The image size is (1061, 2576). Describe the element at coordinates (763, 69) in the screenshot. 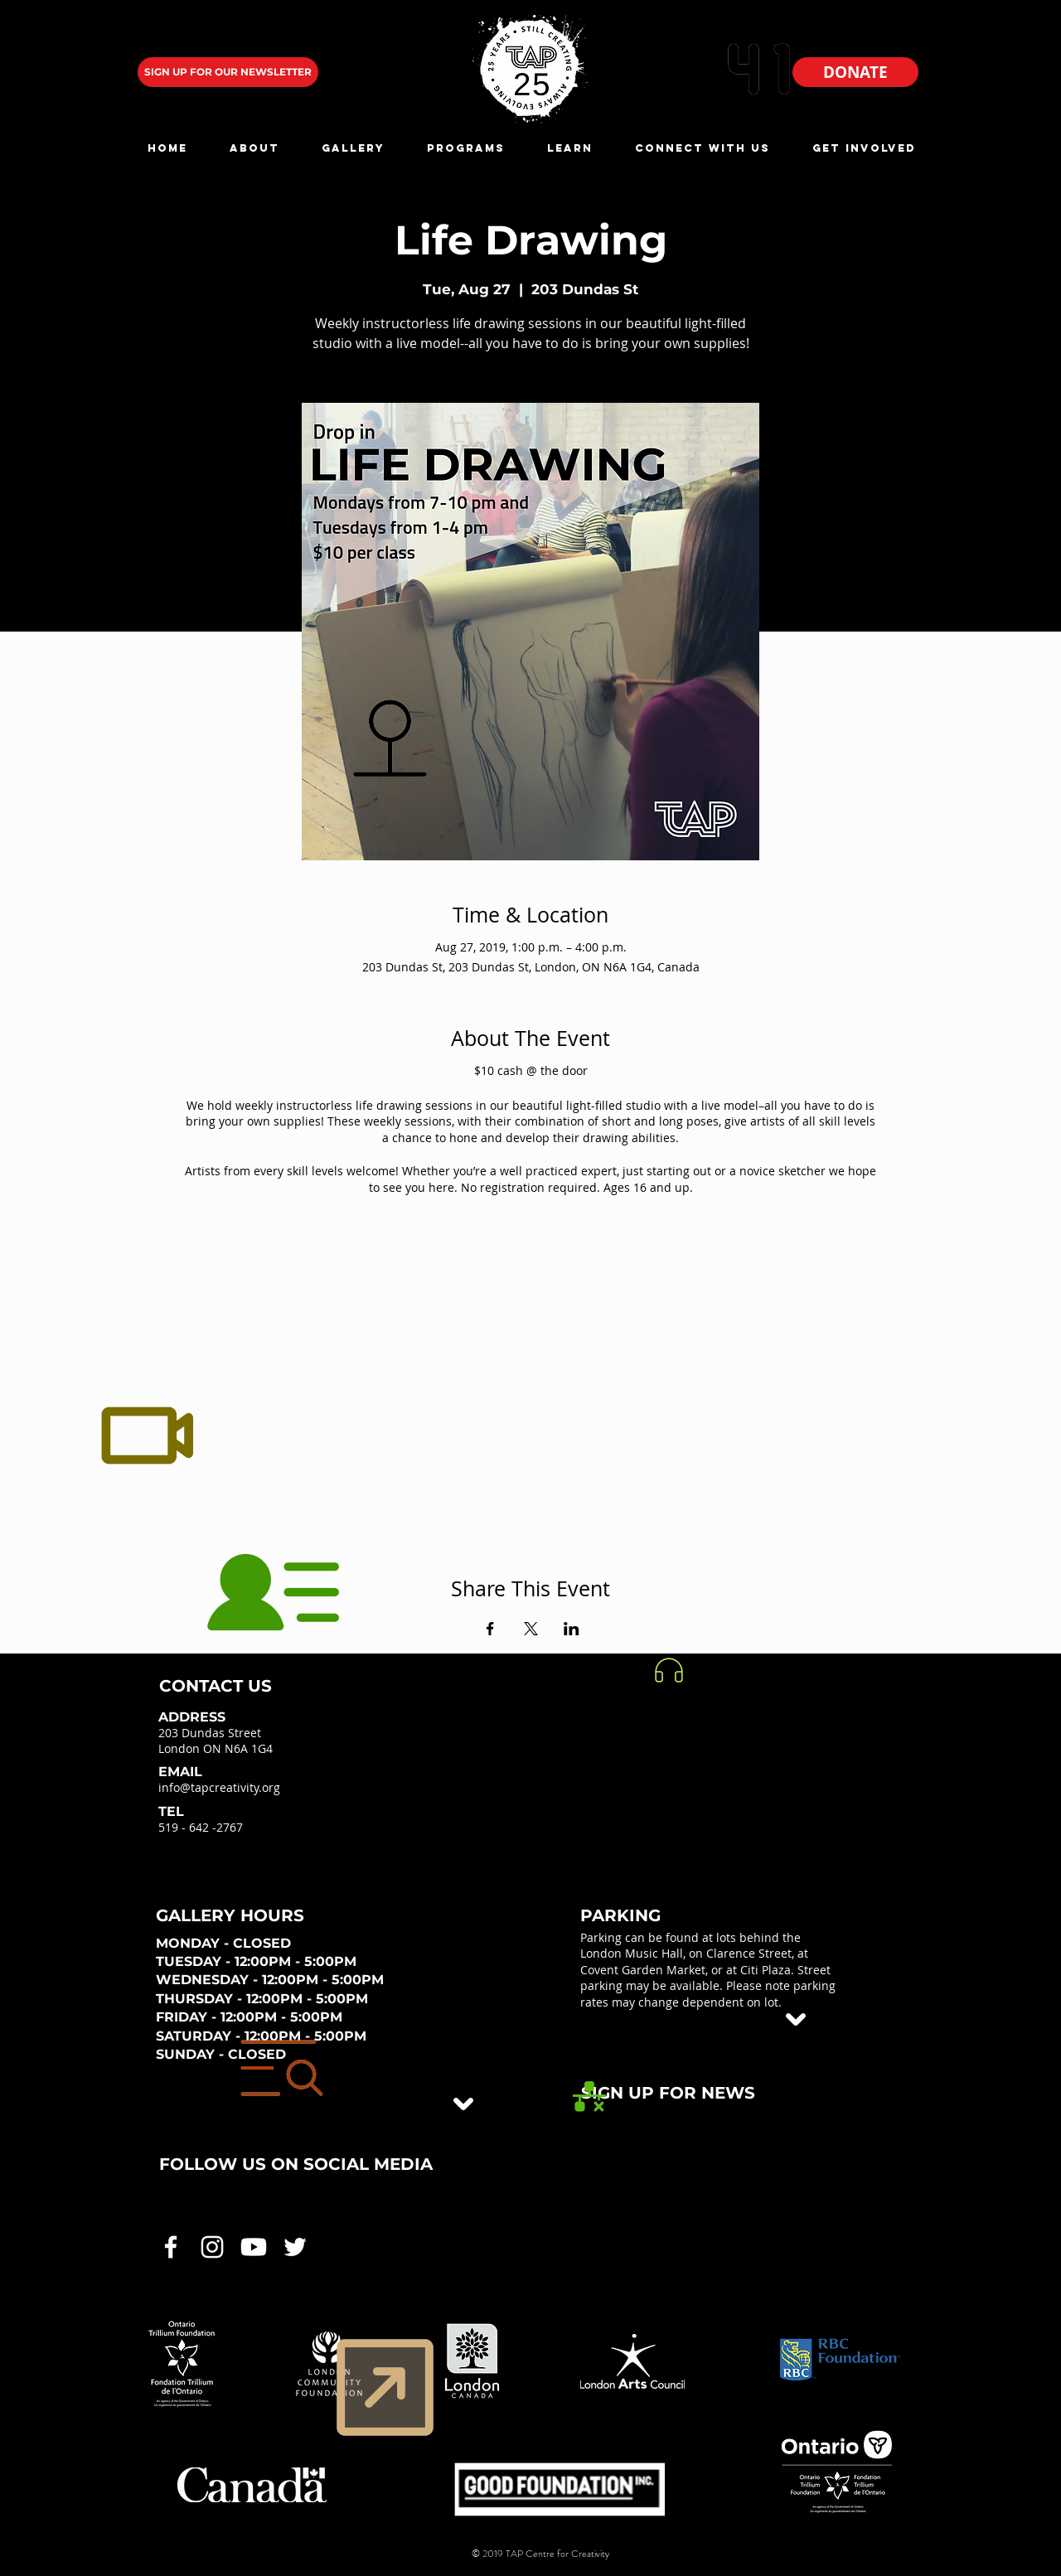

I see `indicates item number 41 in a list or sequence` at that location.